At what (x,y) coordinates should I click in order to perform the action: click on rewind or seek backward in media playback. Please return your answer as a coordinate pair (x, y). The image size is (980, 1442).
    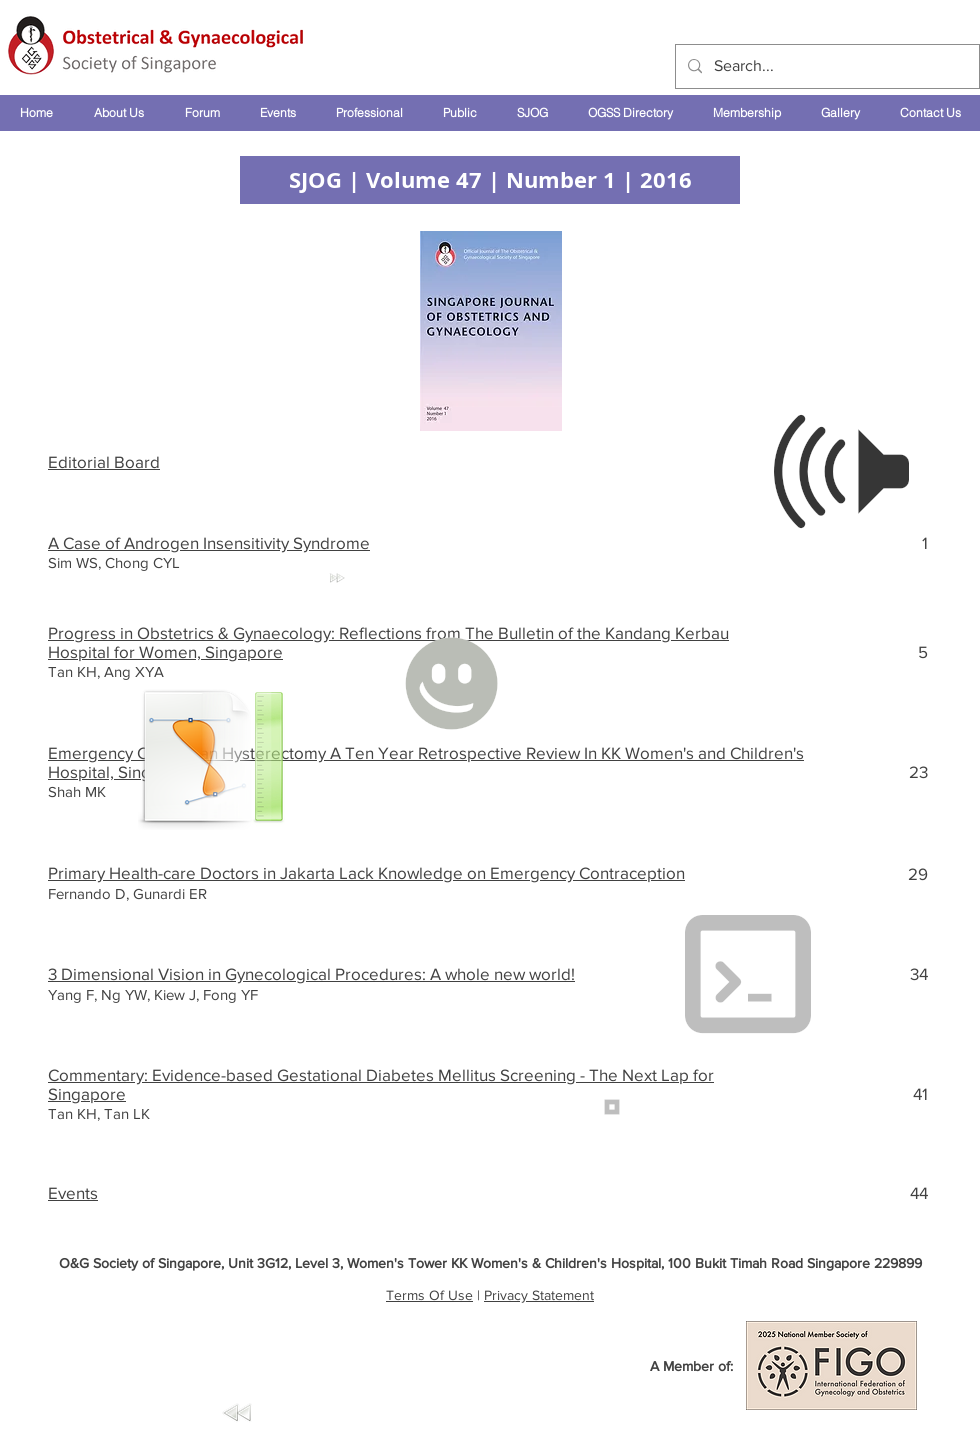
    Looking at the image, I should click on (237, 1413).